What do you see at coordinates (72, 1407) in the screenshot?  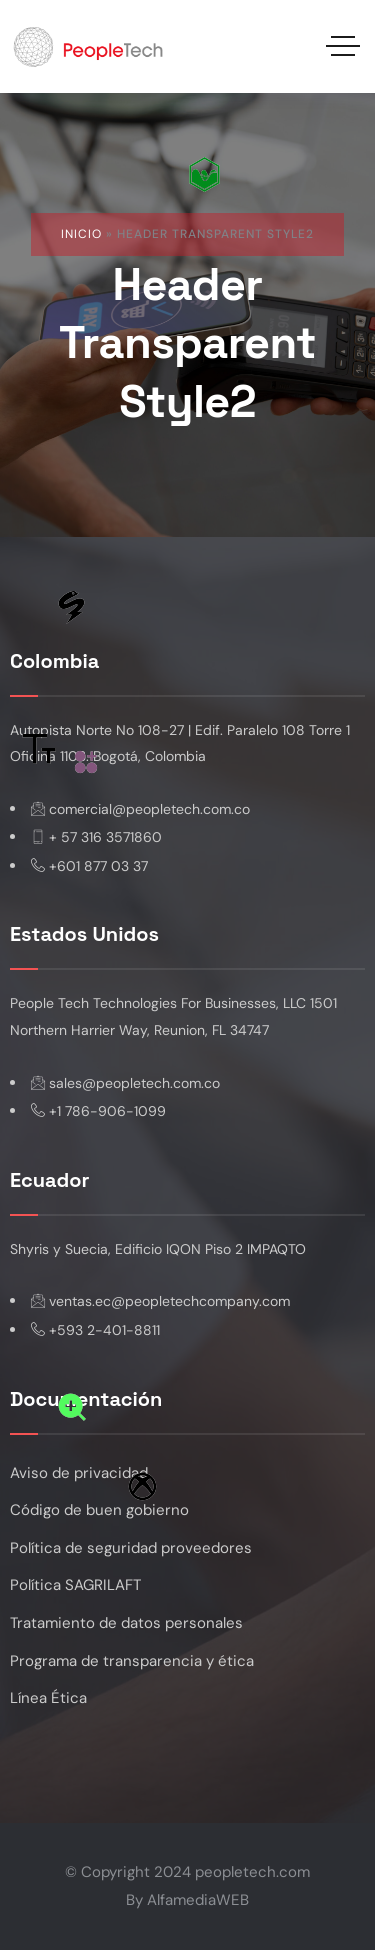 I see `zoom in on content` at bounding box center [72, 1407].